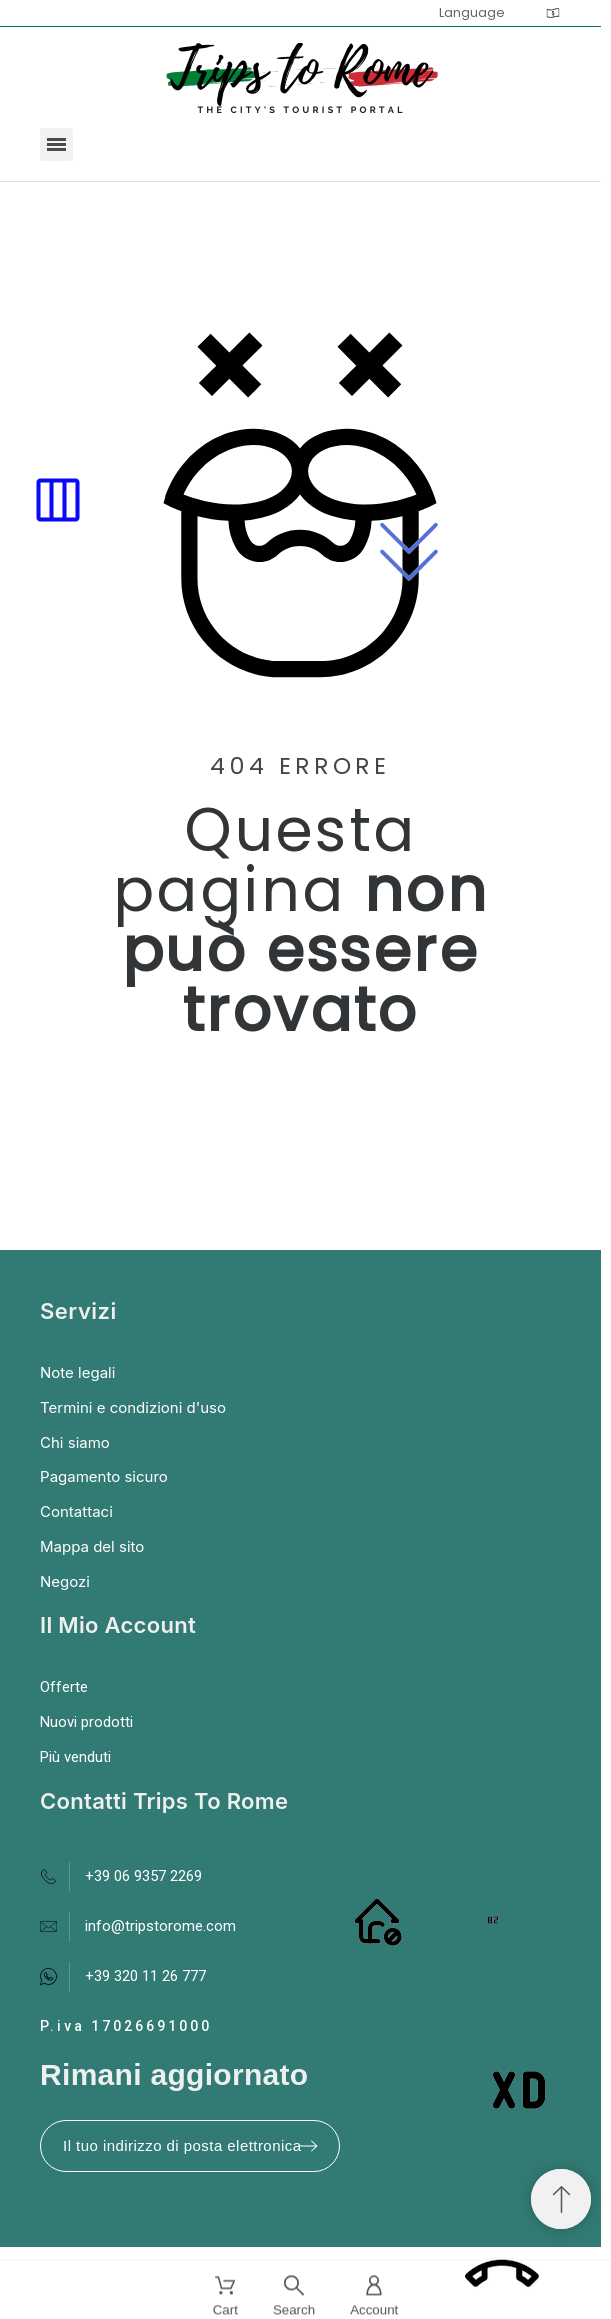 Image resolution: width=611 pixels, height=2319 pixels. What do you see at coordinates (409, 549) in the screenshot?
I see `expand to show more content below` at bounding box center [409, 549].